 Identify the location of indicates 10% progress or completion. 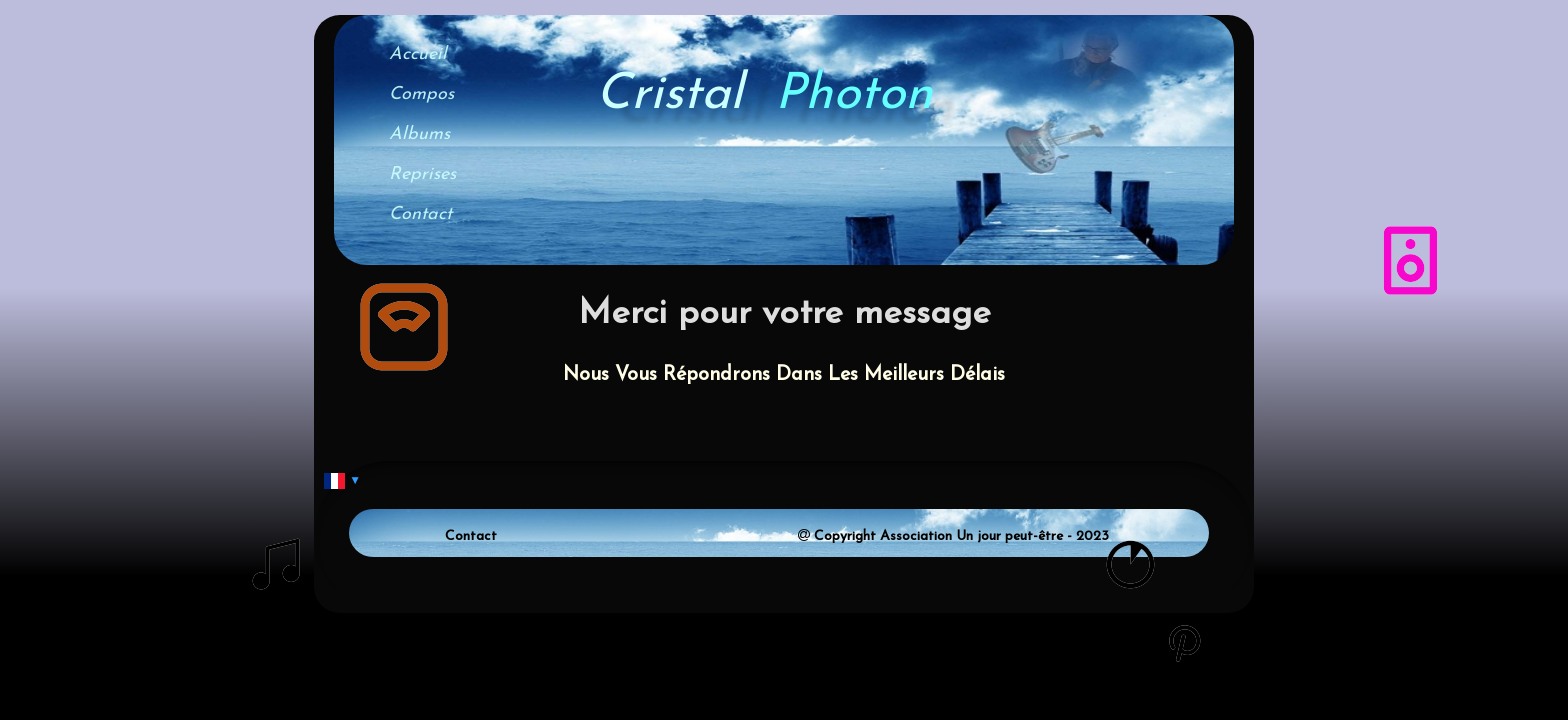
(1130, 564).